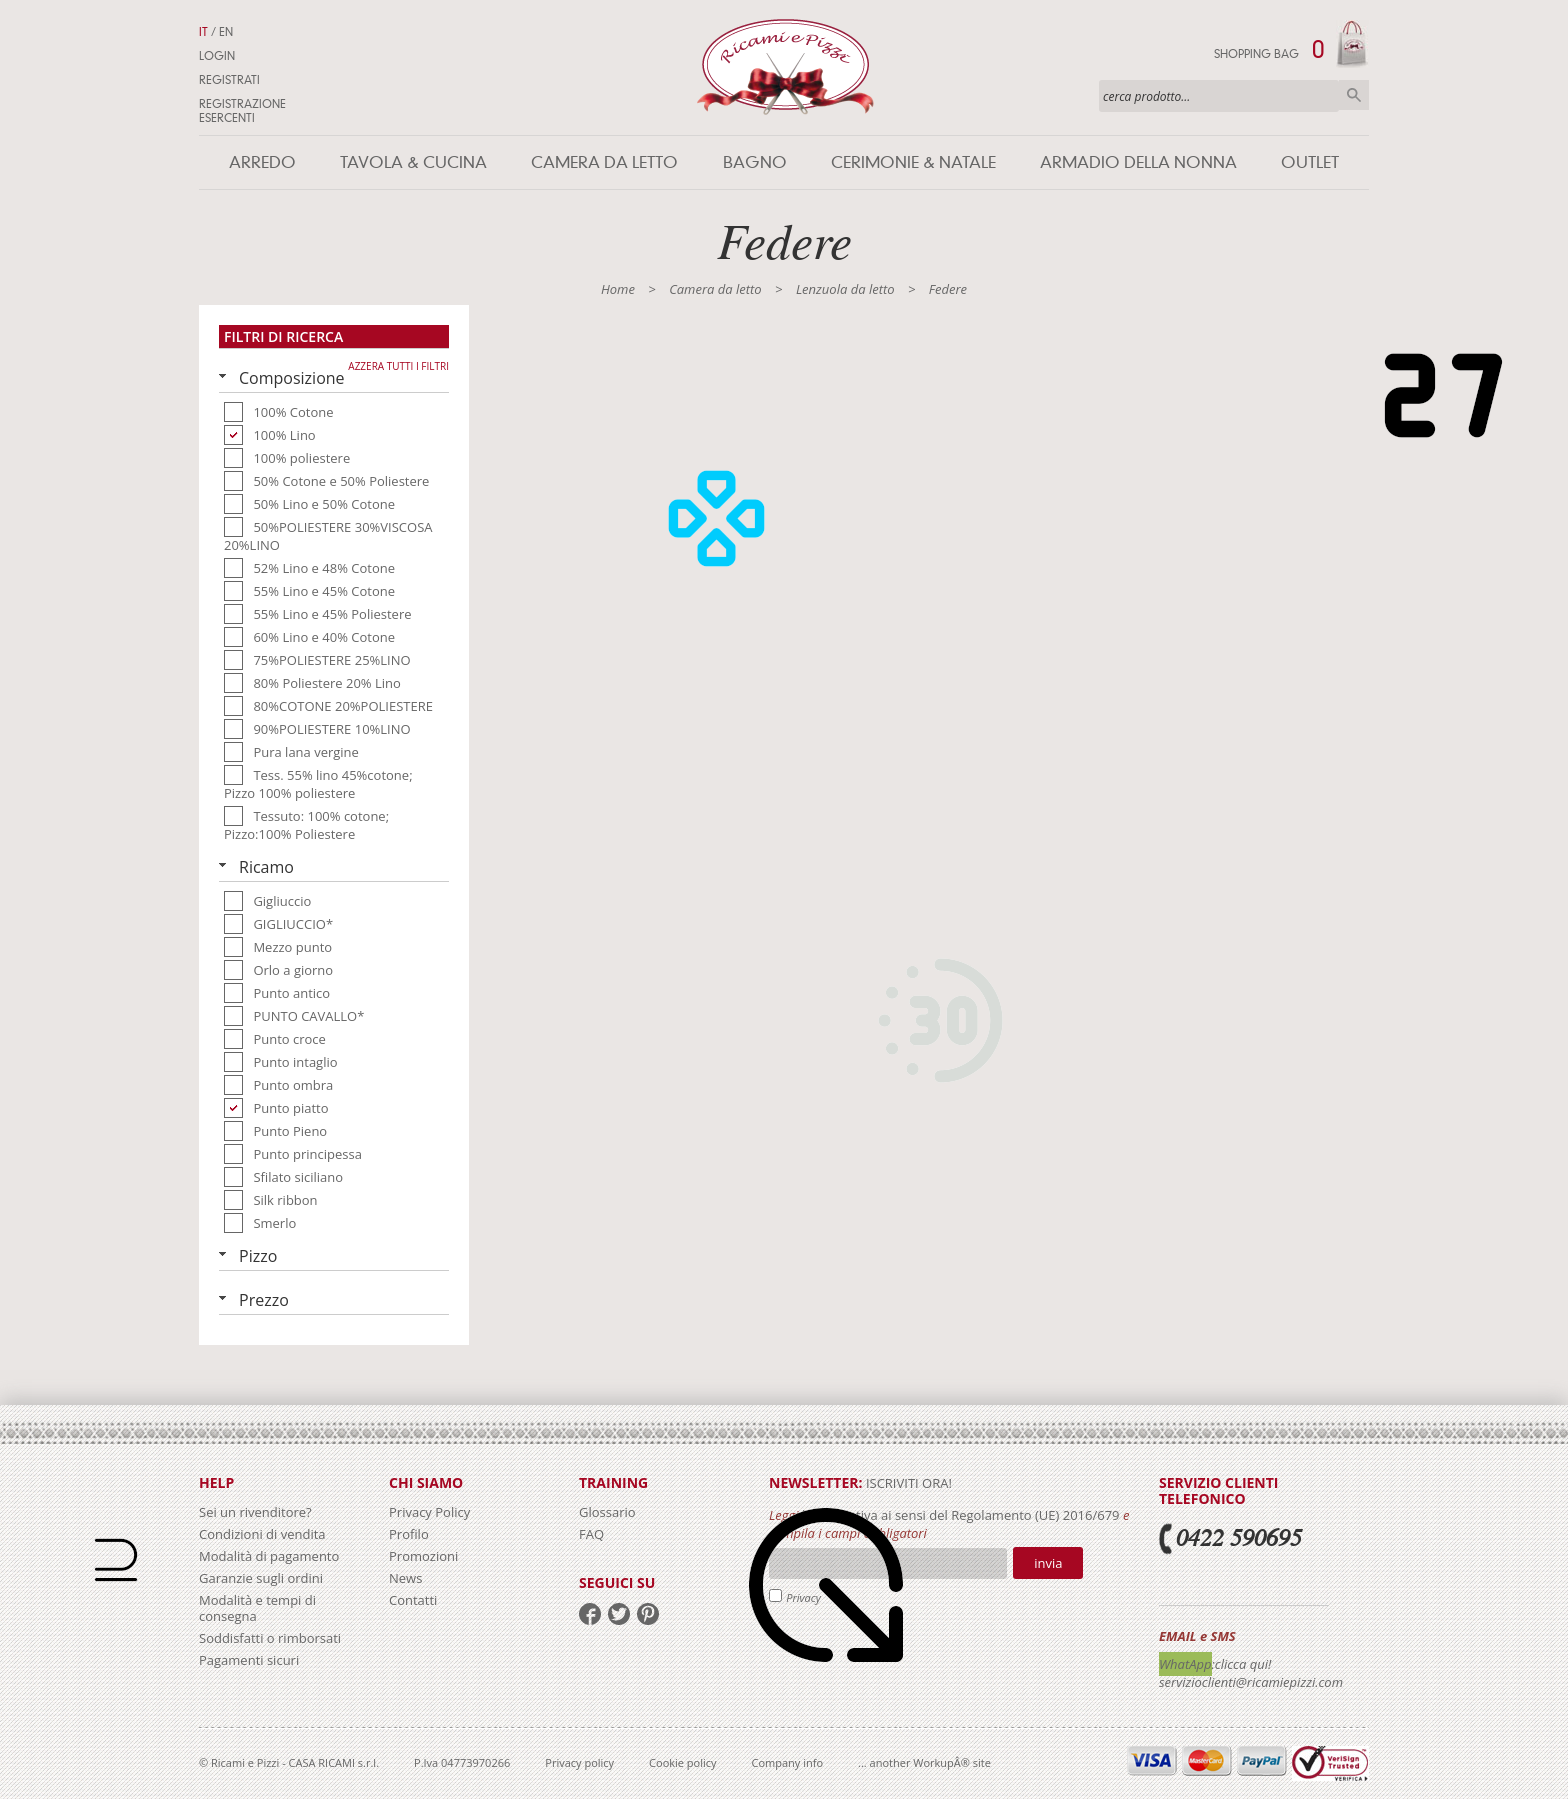 Image resolution: width=1568 pixels, height=1799 pixels. I want to click on indicates item number 27 in a list or sequence, so click(1443, 395).